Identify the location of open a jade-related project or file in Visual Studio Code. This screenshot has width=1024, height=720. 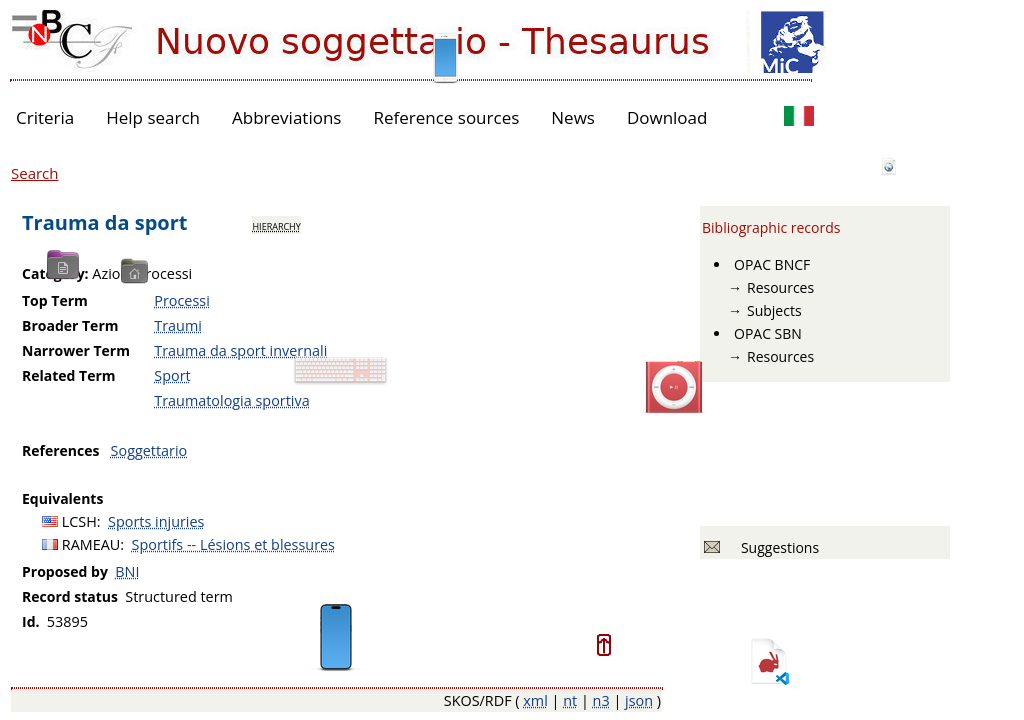
(769, 662).